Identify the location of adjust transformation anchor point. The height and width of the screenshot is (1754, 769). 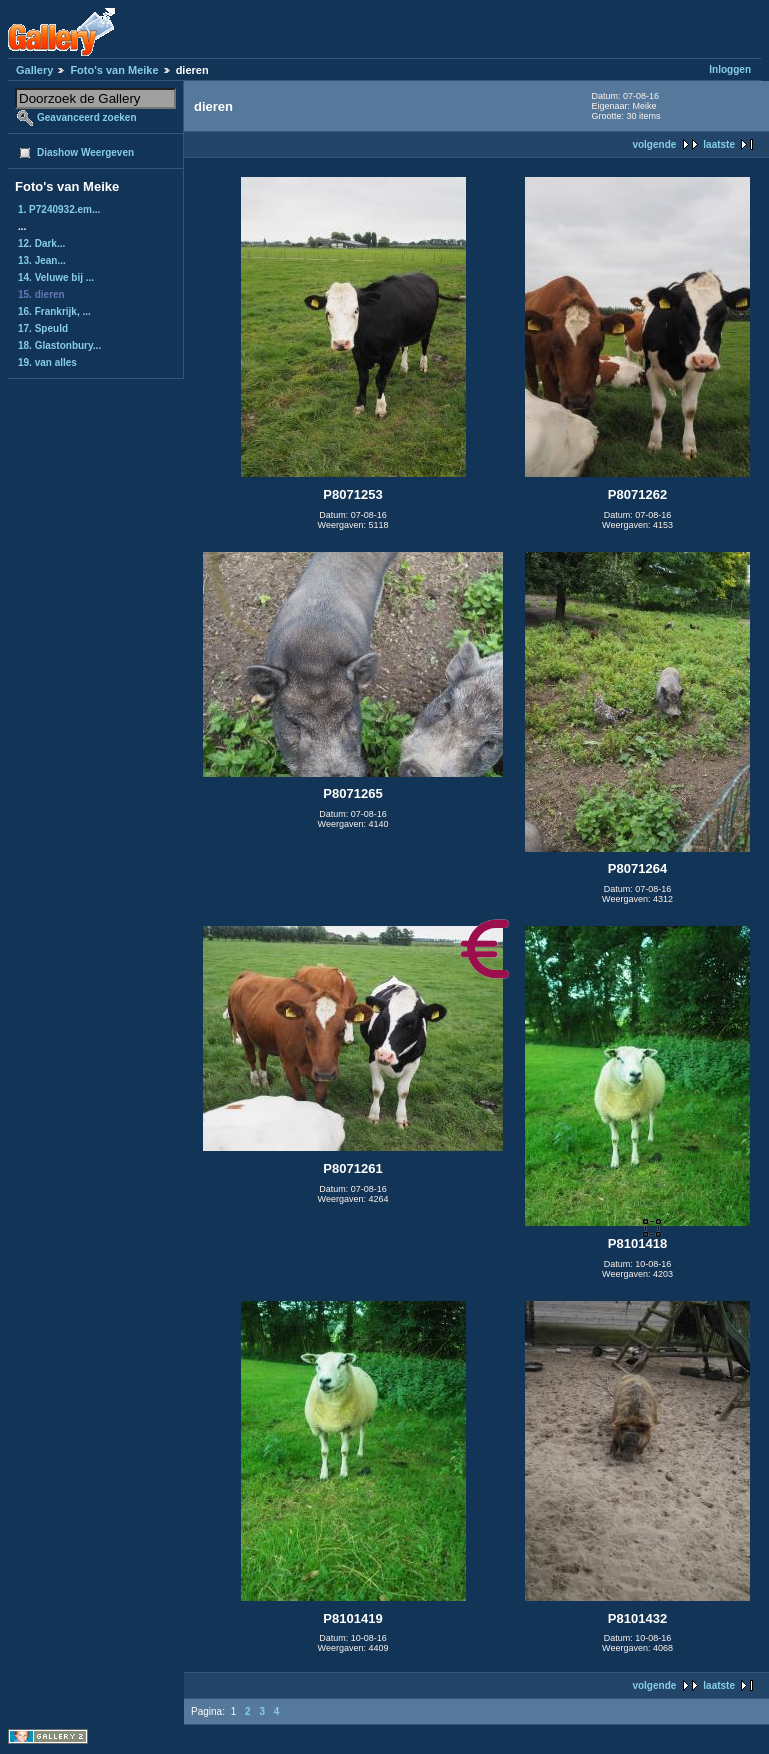
(652, 1228).